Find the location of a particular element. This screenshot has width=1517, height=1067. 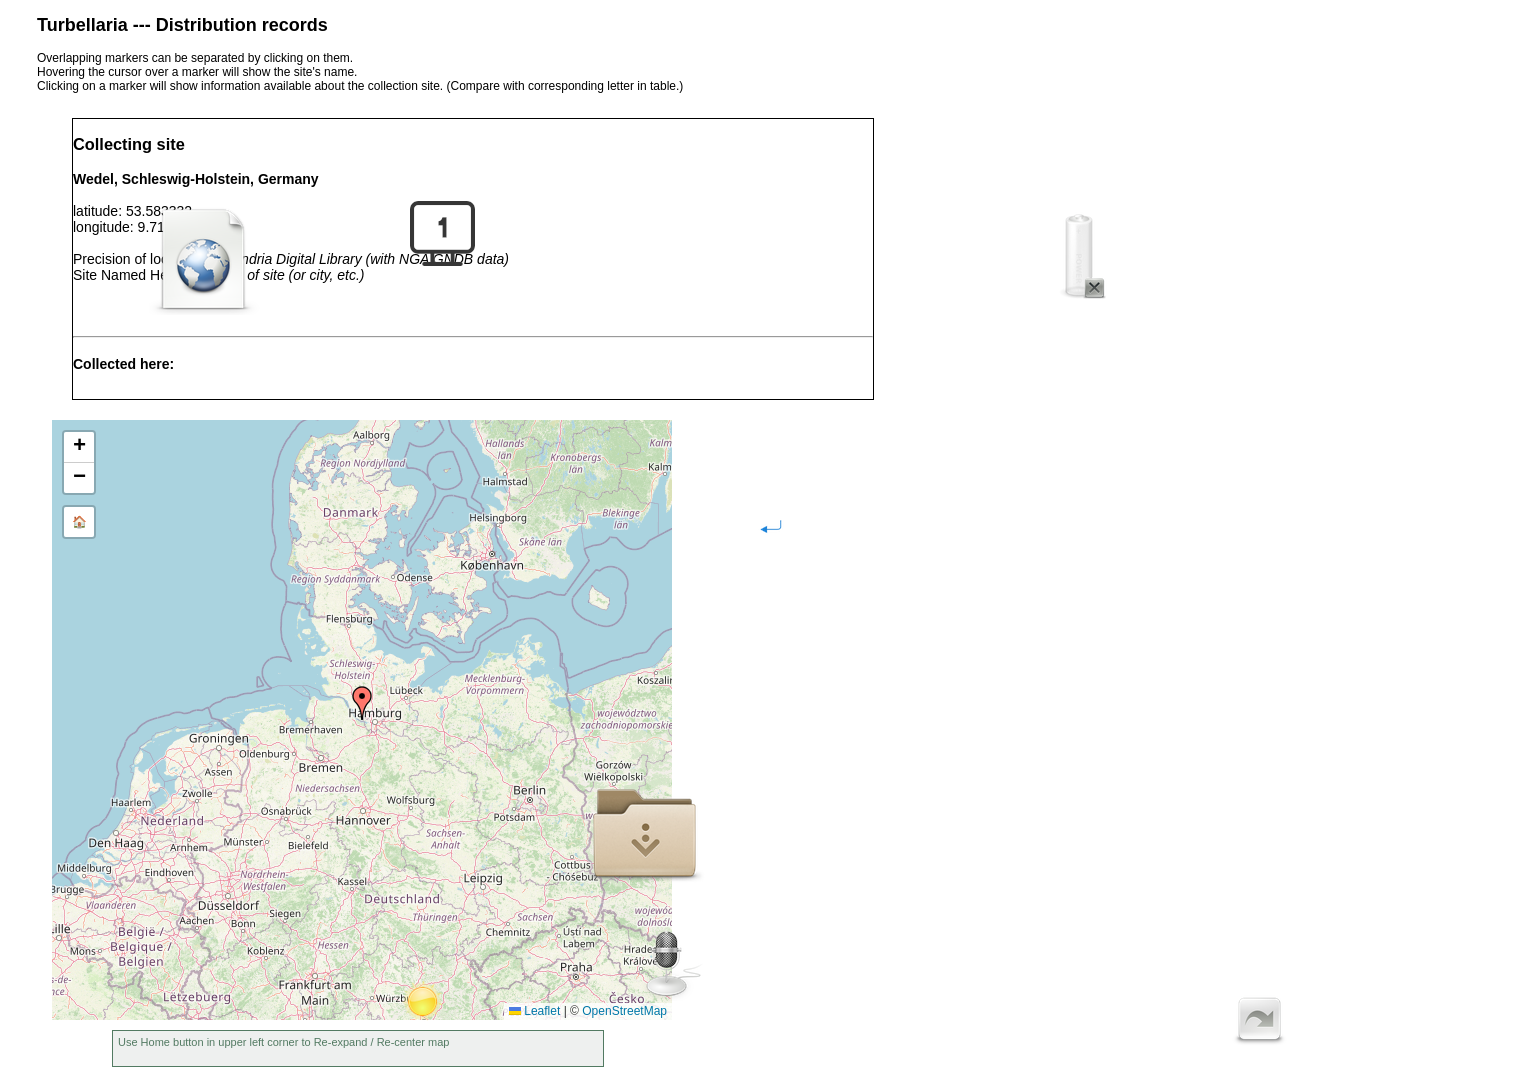

an HTML or web page file is located at coordinates (205, 259).